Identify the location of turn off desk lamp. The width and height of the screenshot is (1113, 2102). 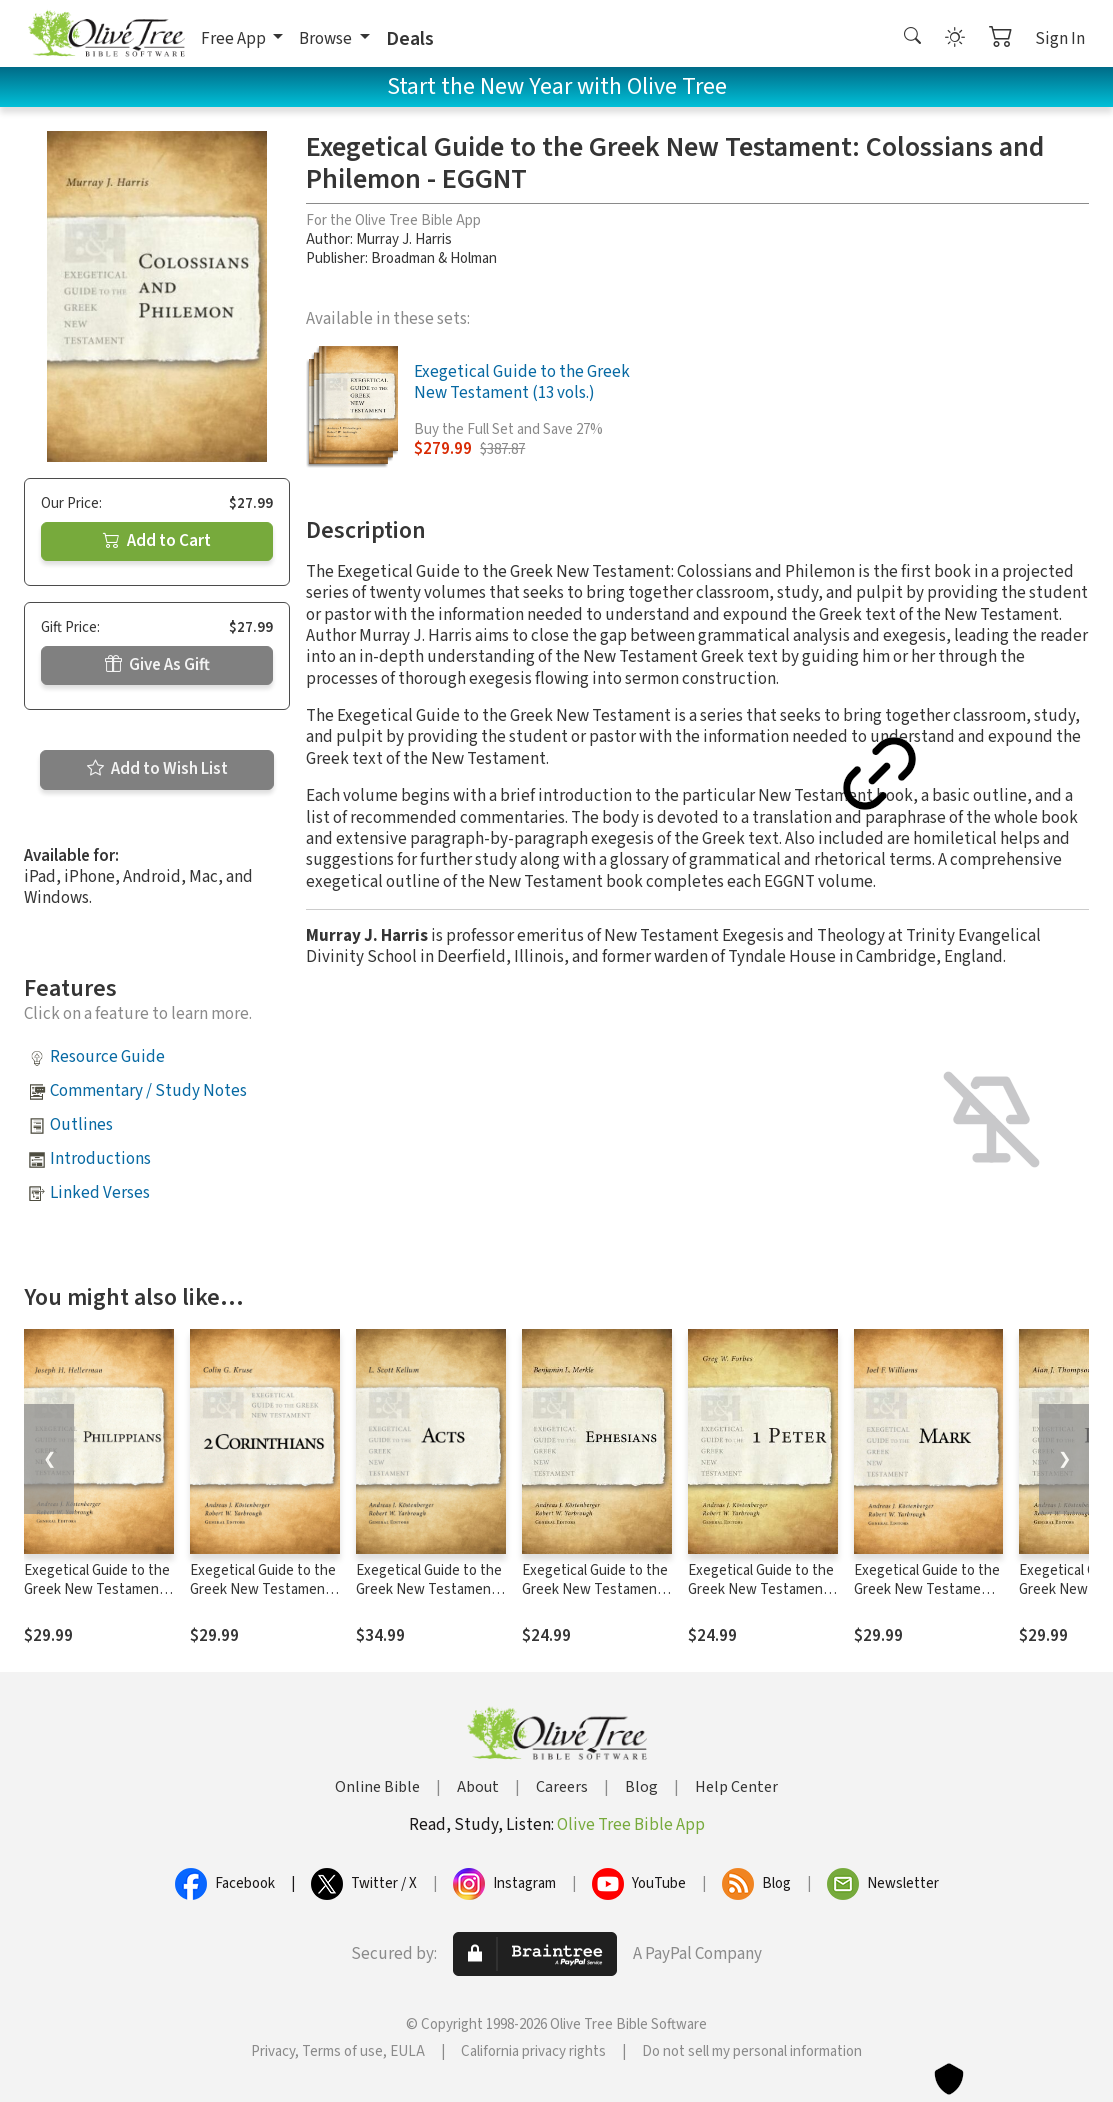
(991, 1119).